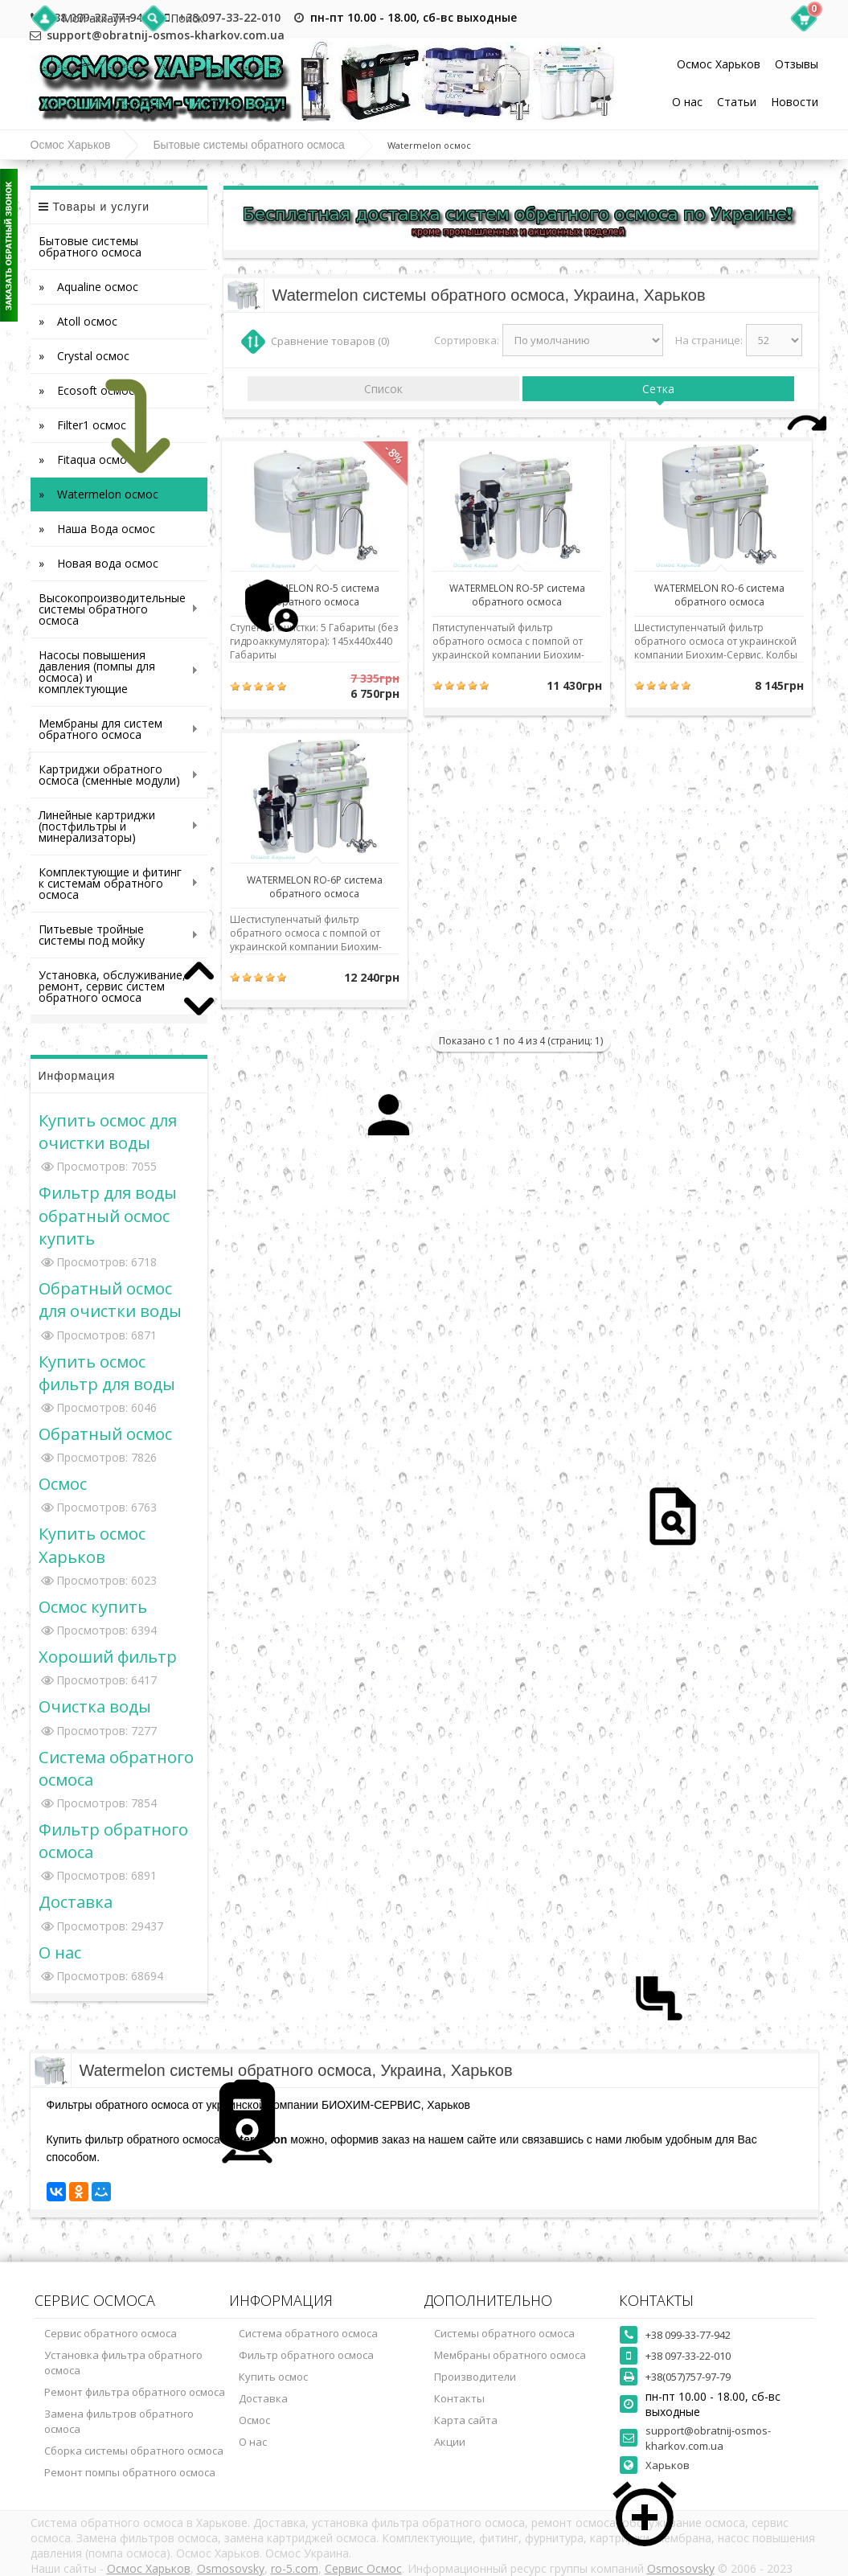 The width and height of the screenshot is (848, 2576). Describe the element at coordinates (141, 426) in the screenshot. I see `move item down one level` at that location.